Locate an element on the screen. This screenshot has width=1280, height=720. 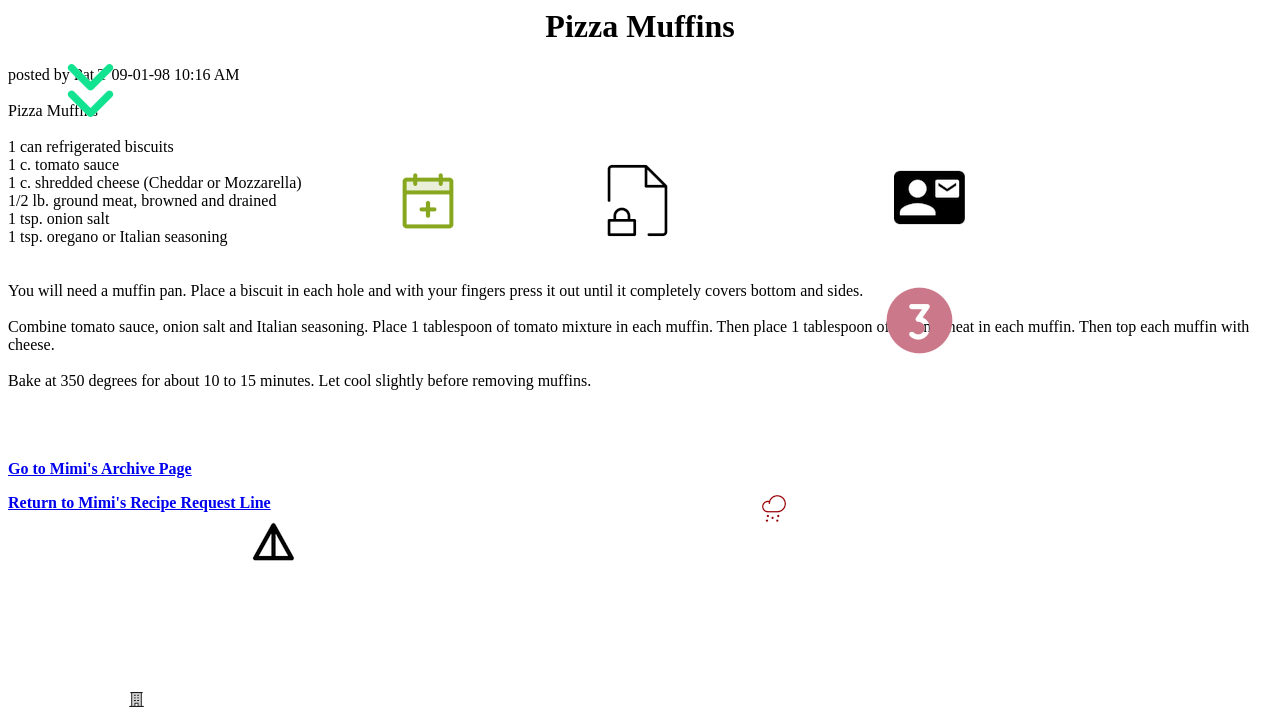
scroll down or view more content is located at coordinates (90, 90).